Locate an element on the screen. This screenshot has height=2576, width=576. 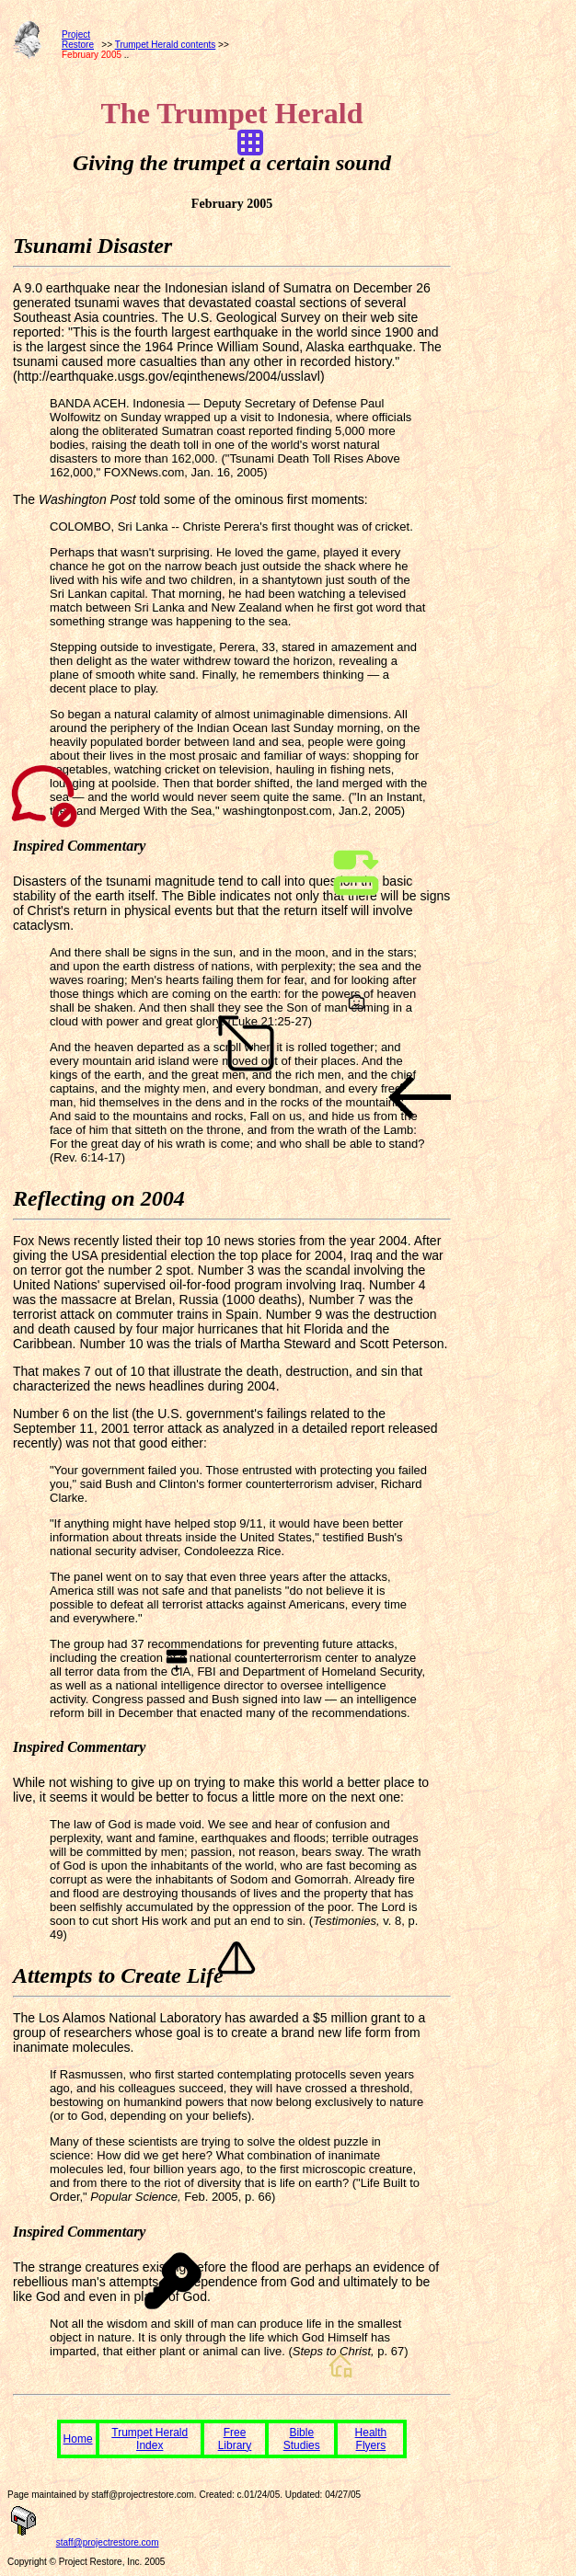
navigate back to previous screen or parent folder is located at coordinates (246, 1043).